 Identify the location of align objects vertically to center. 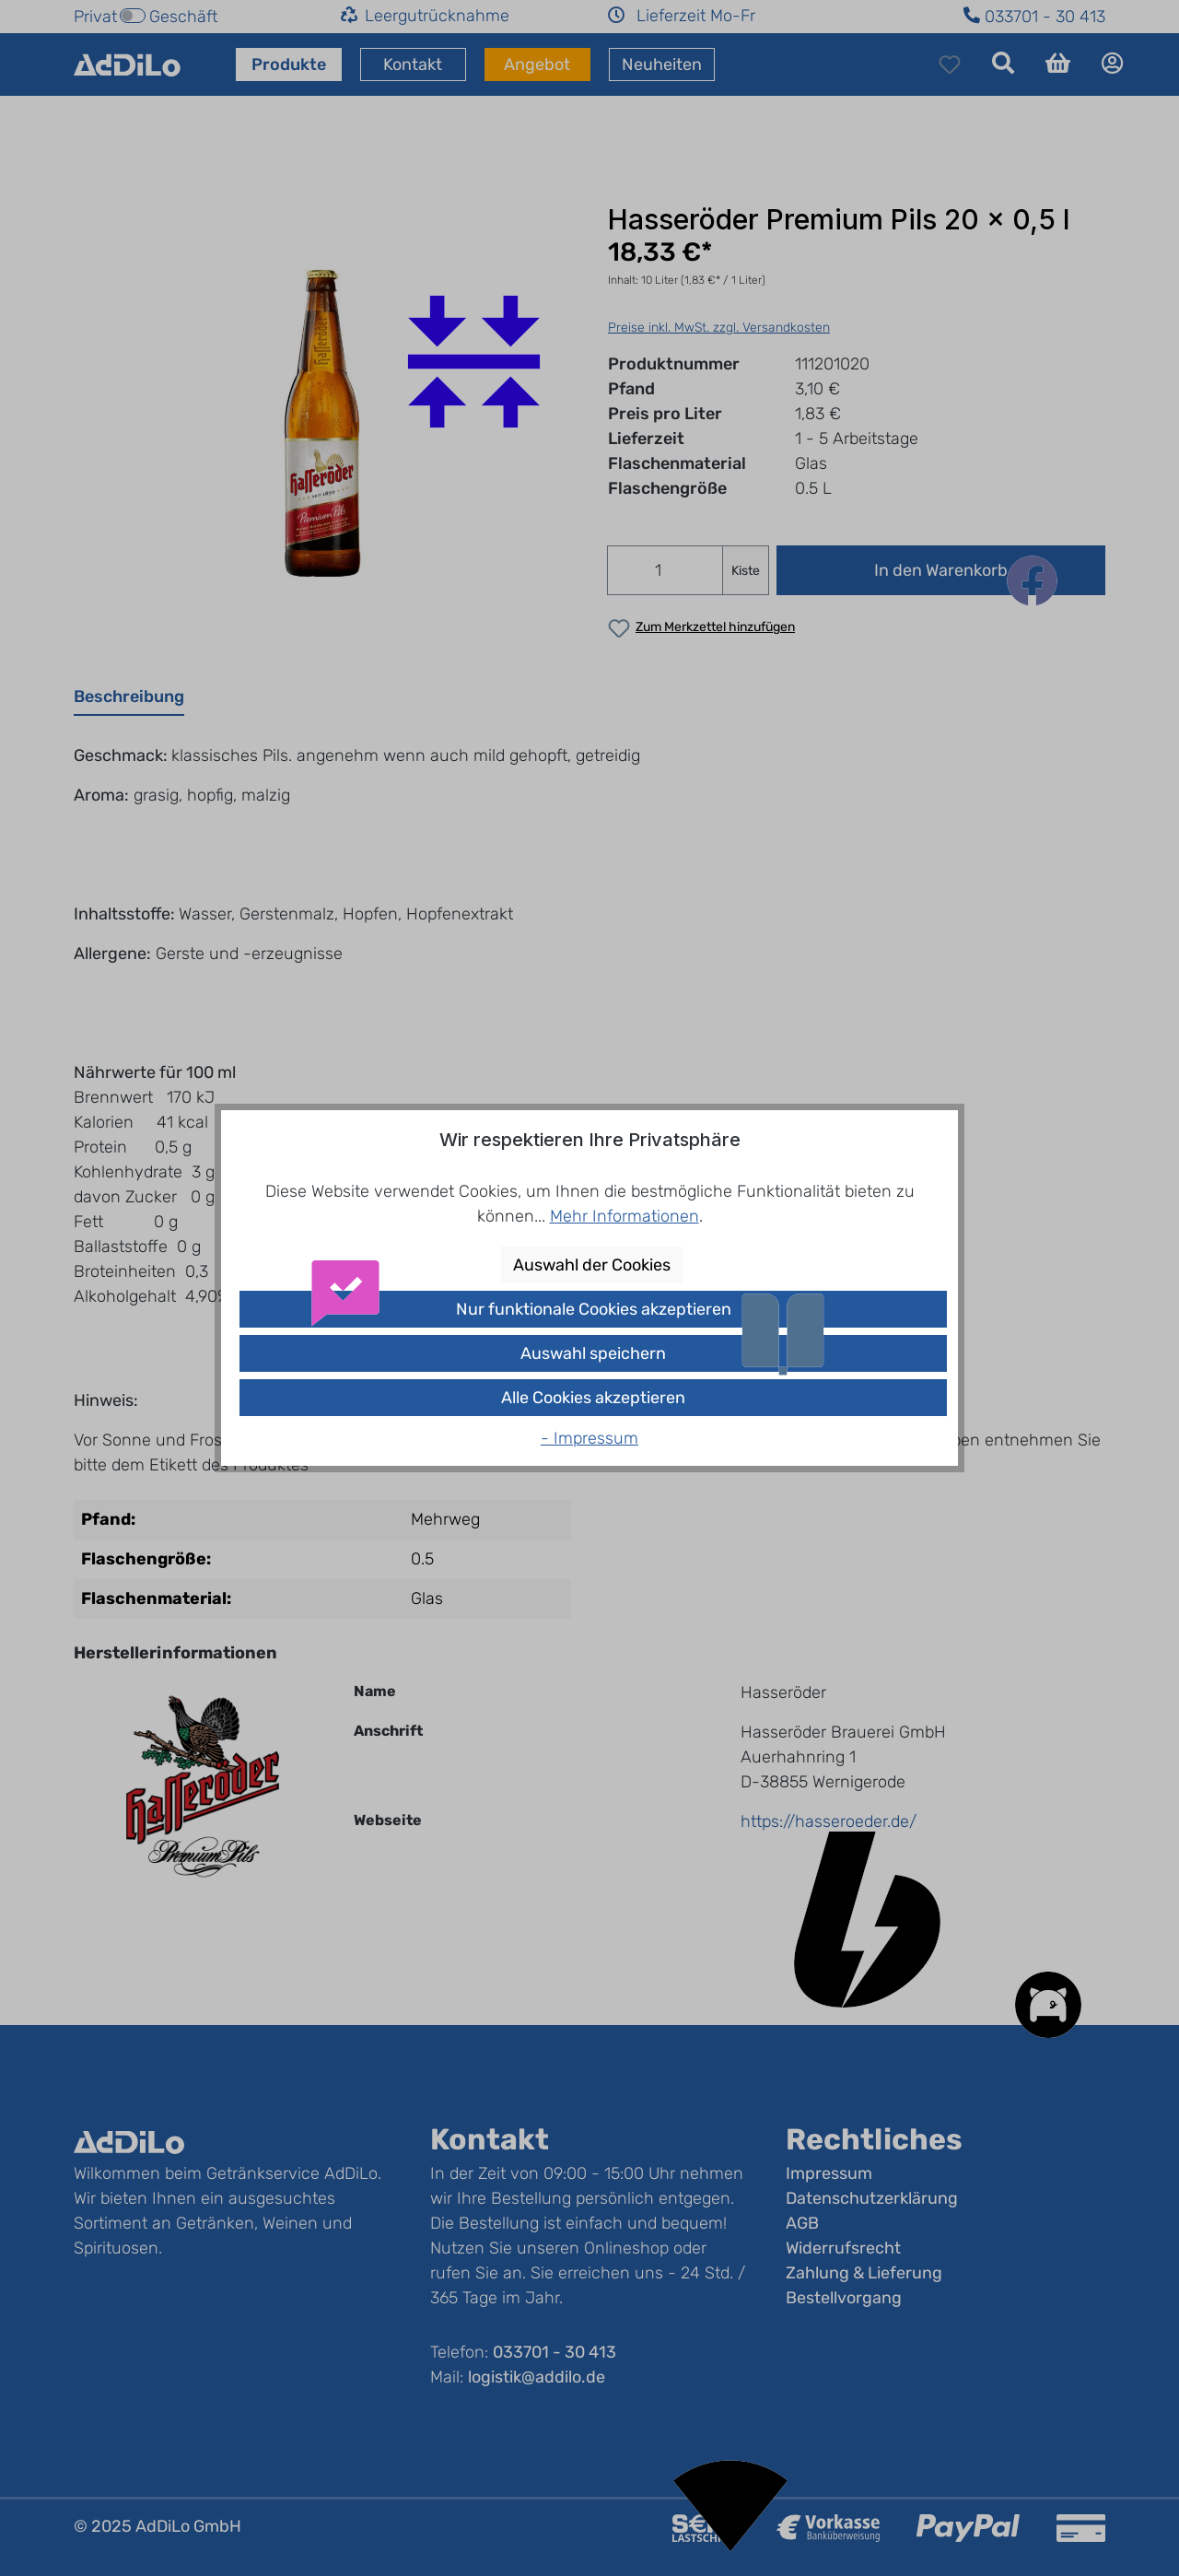
(473, 361).